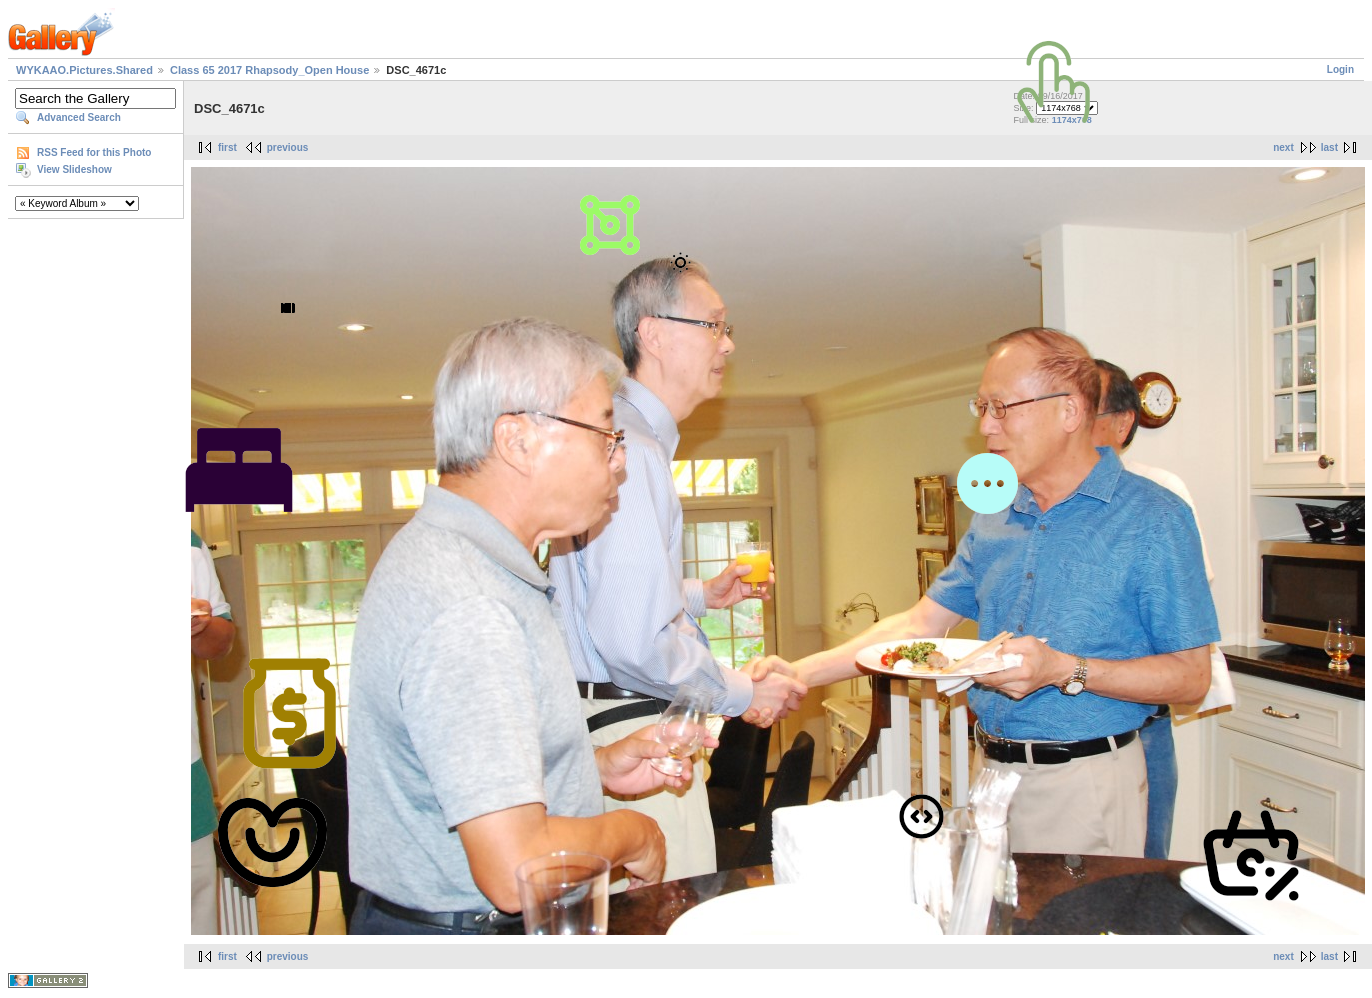  Describe the element at coordinates (987, 483) in the screenshot. I see `access more options or actions` at that location.